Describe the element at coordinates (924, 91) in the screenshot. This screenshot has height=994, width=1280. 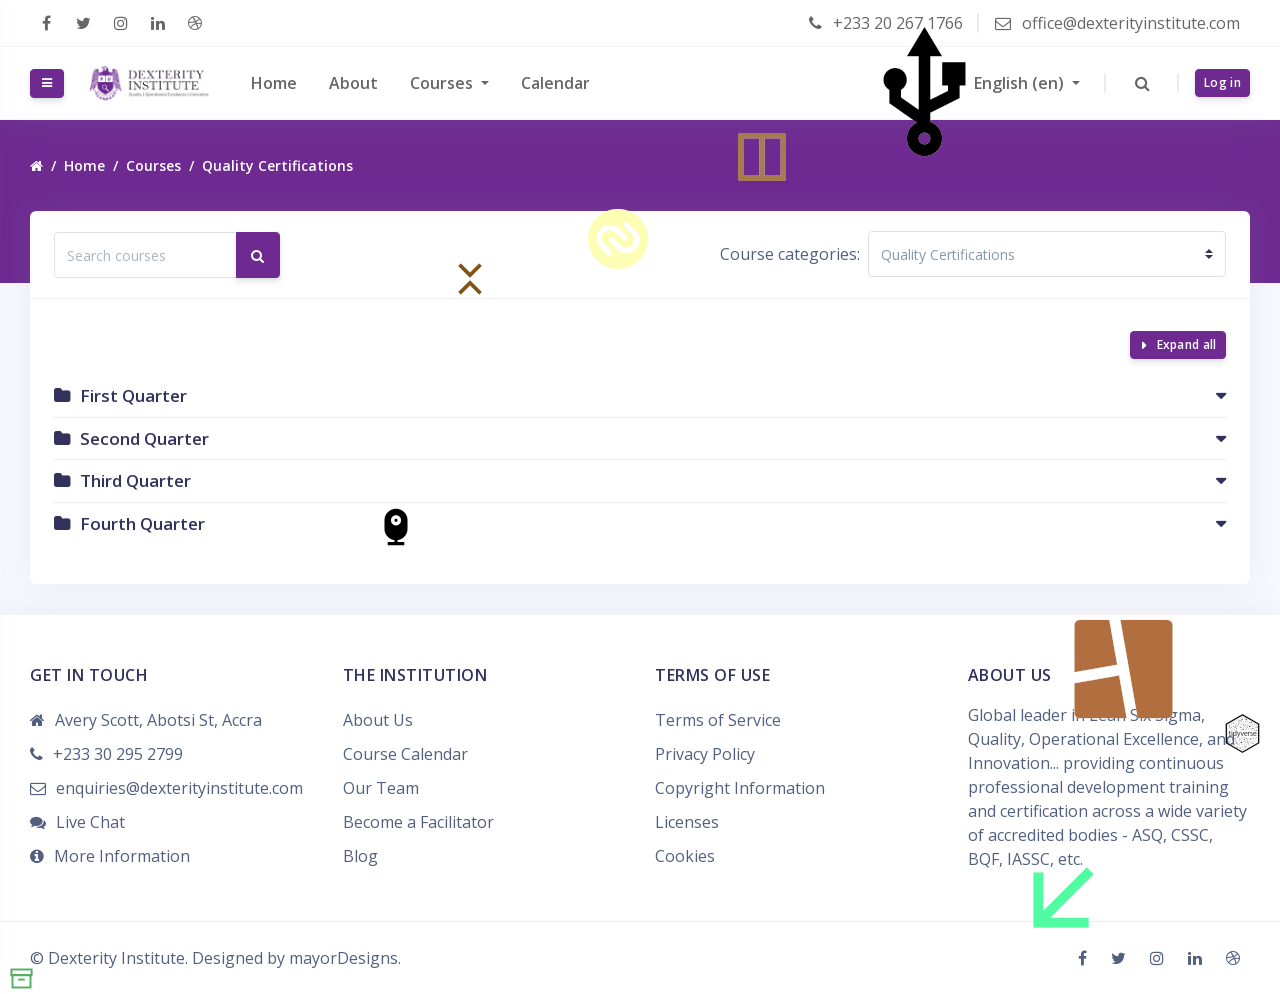
I see `connect a USB device` at that location.